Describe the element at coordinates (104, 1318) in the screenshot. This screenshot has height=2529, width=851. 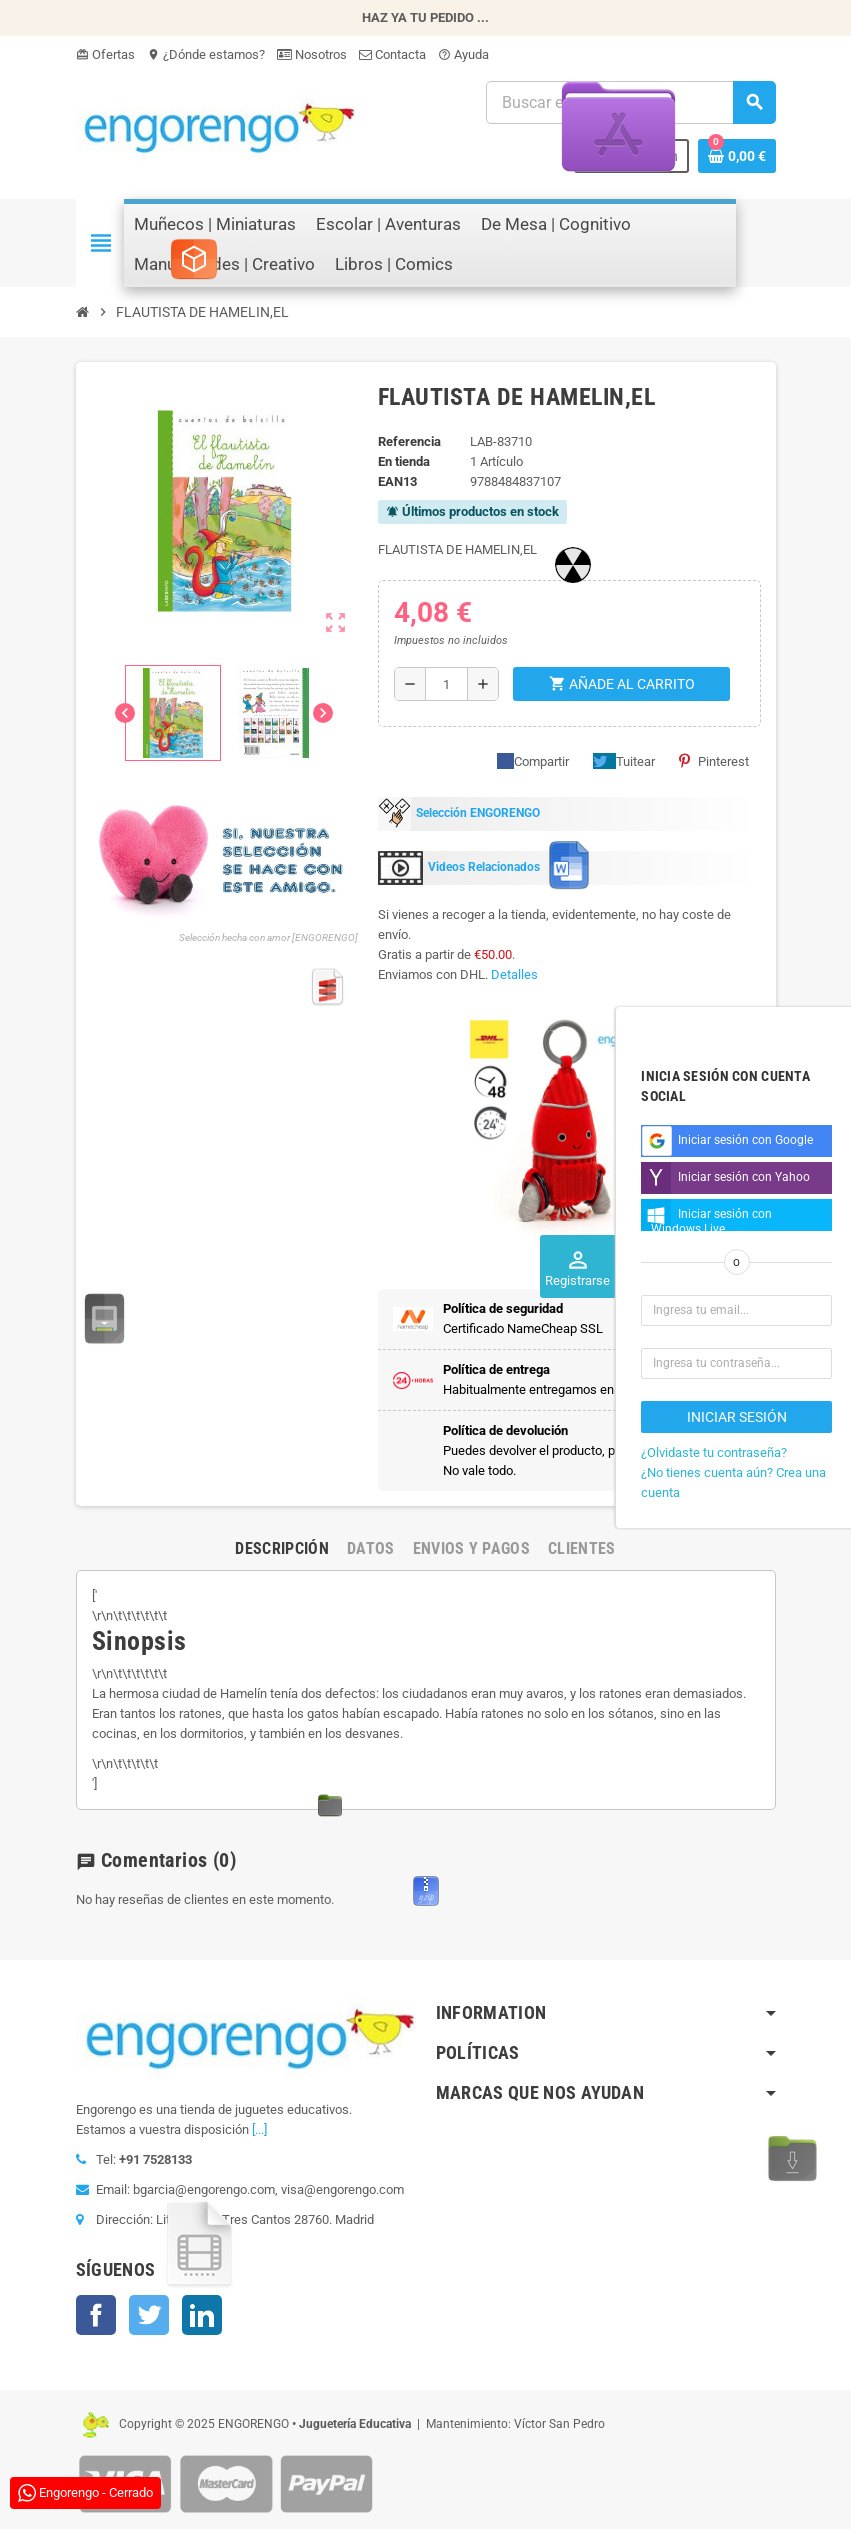
I see `n64 game rom file` at that location.